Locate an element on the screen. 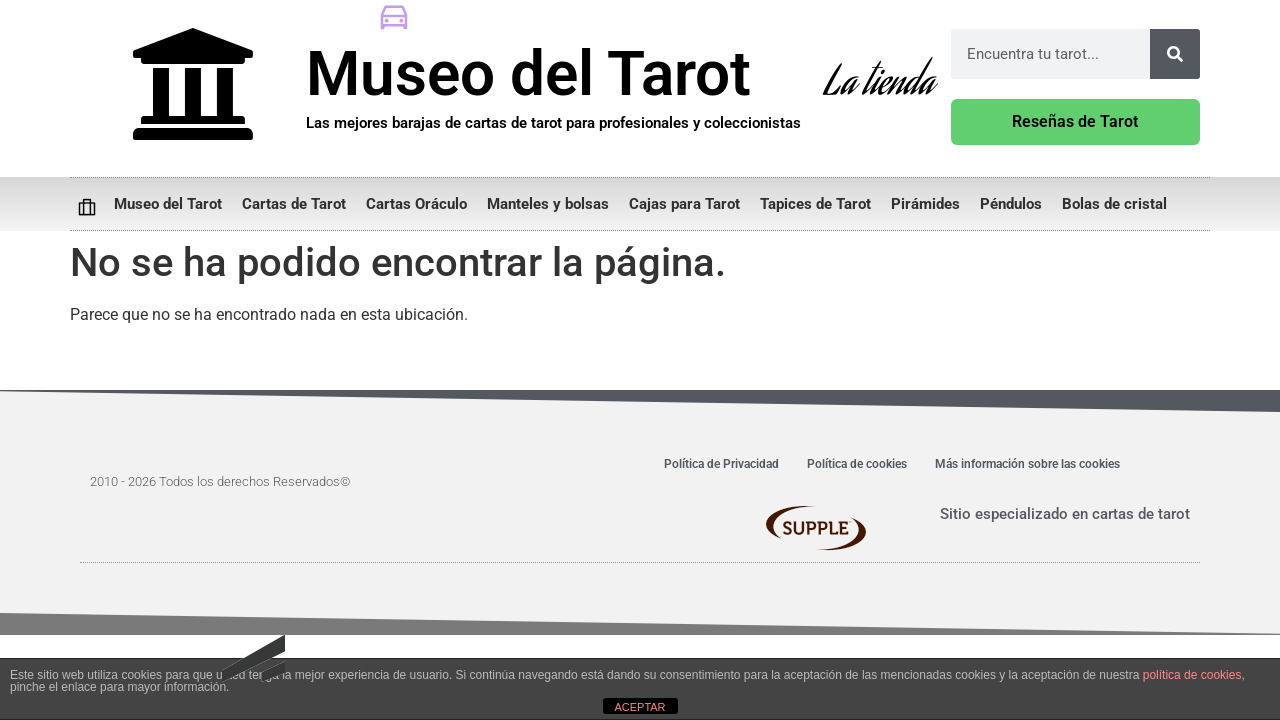  supple brand logo is located at coordinates (816, 531).